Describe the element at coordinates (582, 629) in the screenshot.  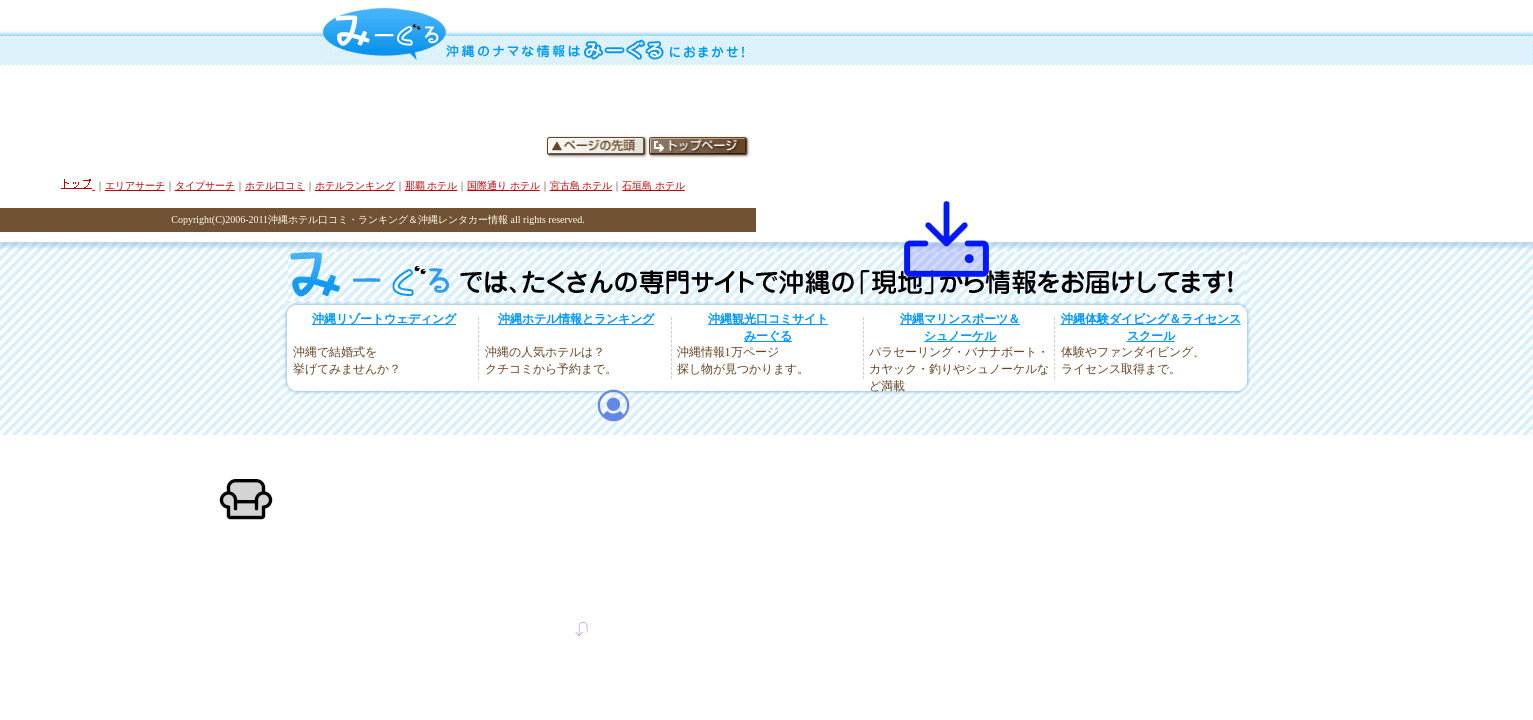
I see `undo or go back to previous state` at that location.